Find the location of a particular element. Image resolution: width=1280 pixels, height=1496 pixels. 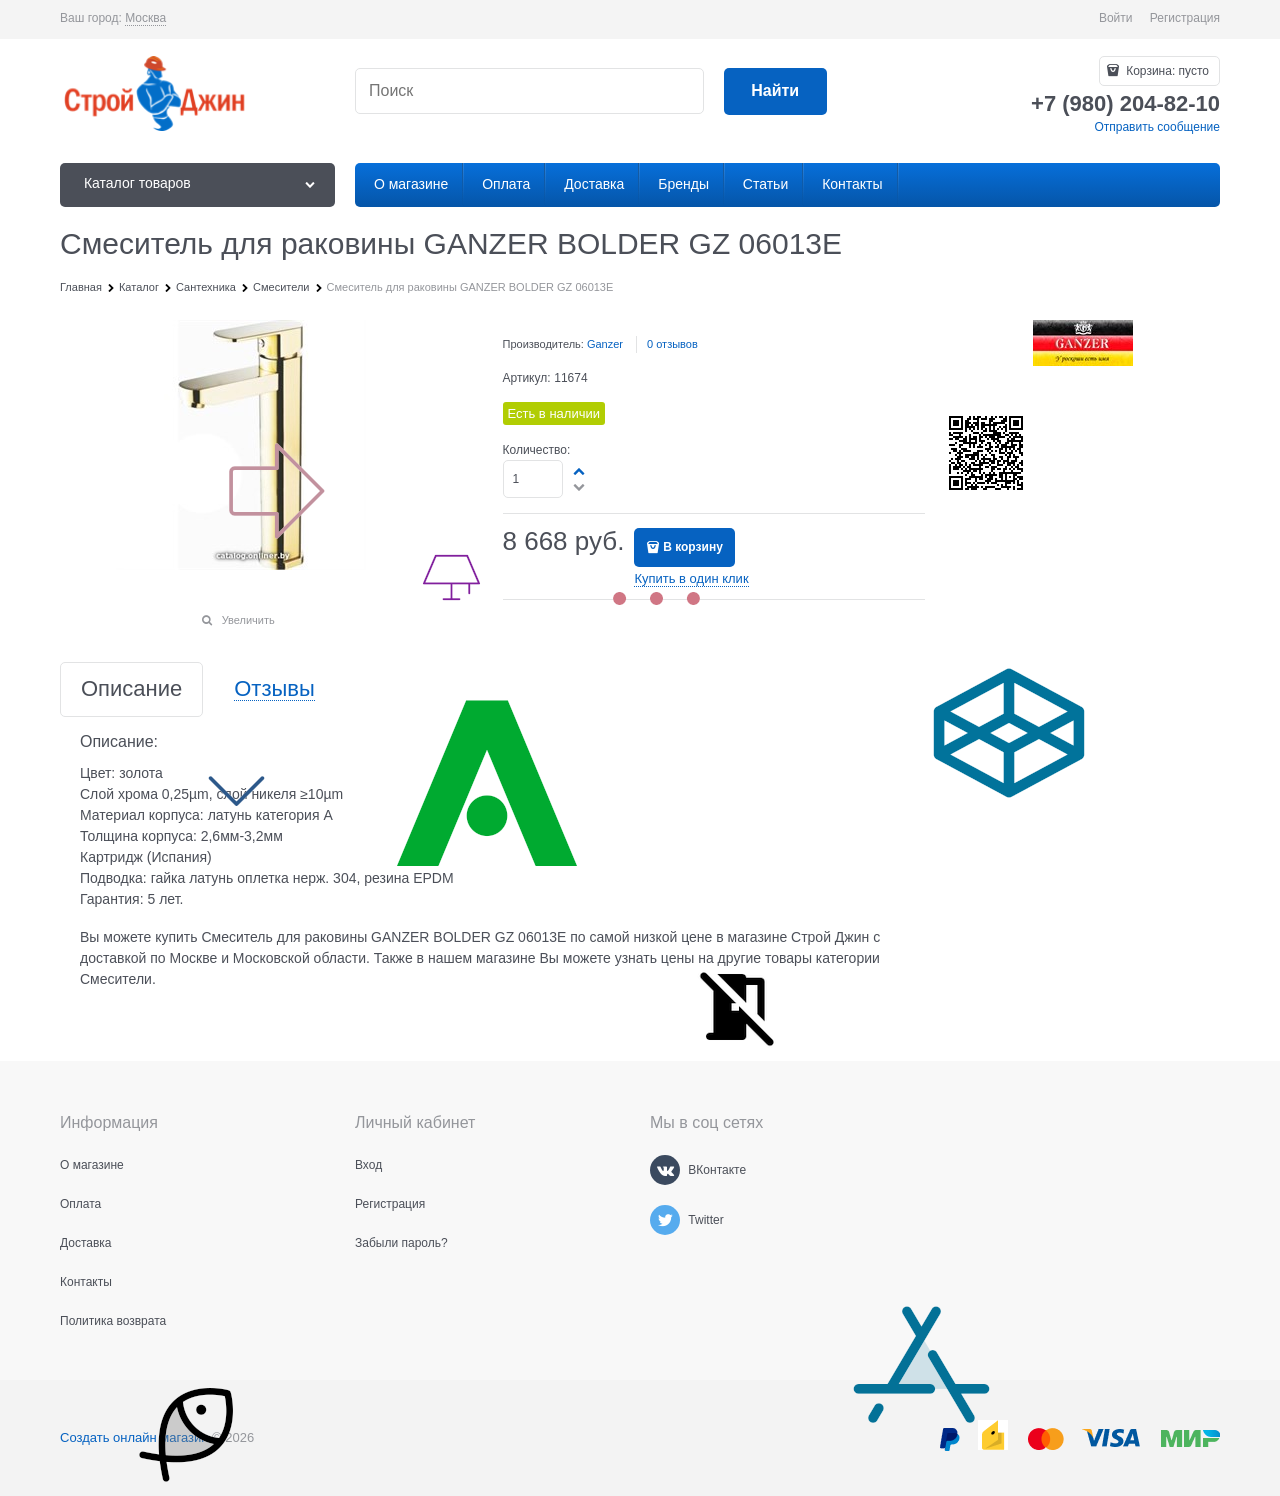

expand a dropdown menu is located at coordinates (236, 788).